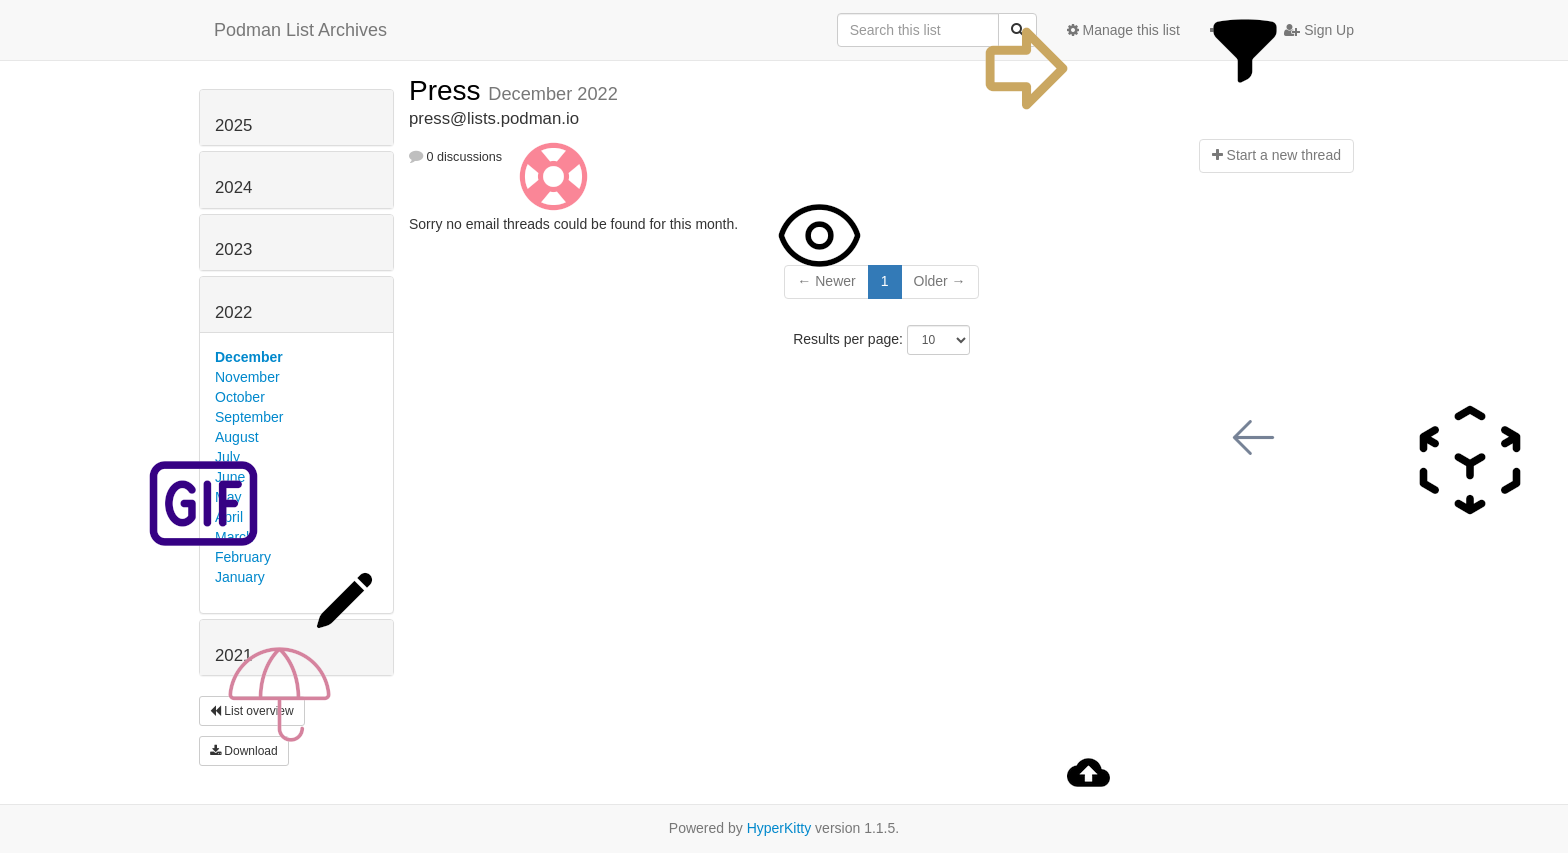  Describe the element at coordinates (1023, 68) in the screenshot. I see `go forward or proceed to the next step` at that location.